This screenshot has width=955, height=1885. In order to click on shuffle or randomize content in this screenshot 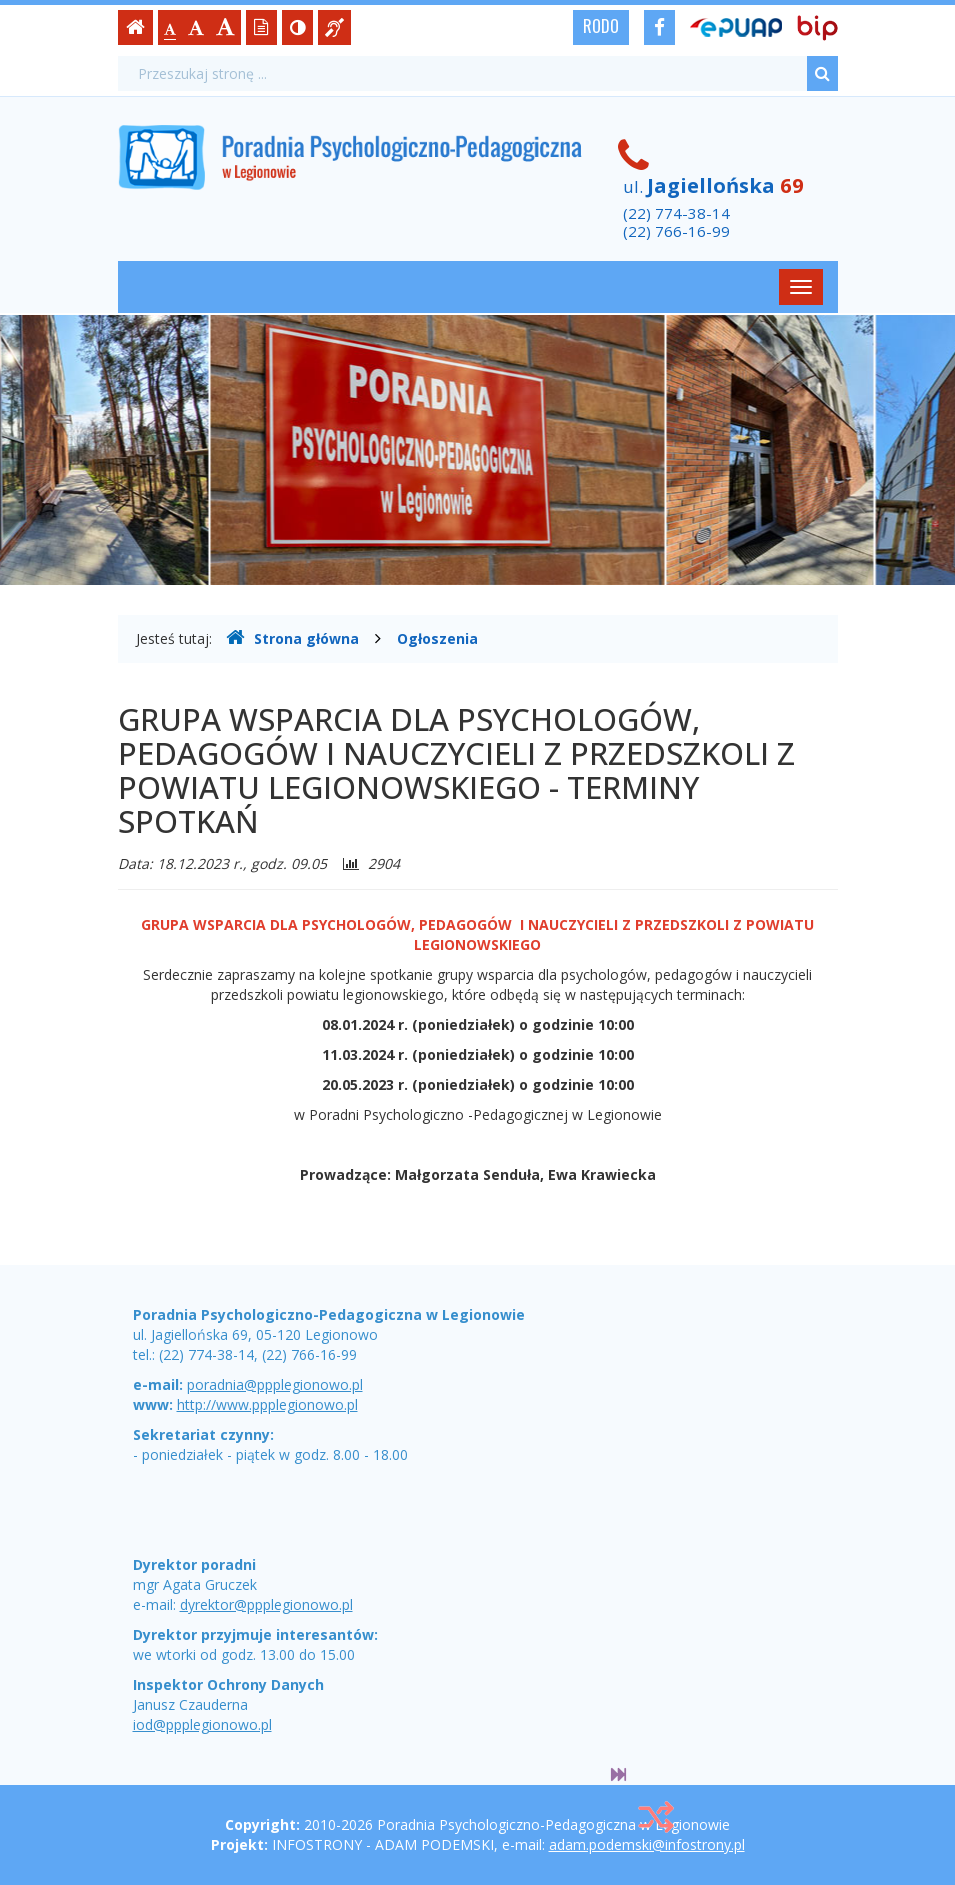, I will do `click(656, 1817)`.